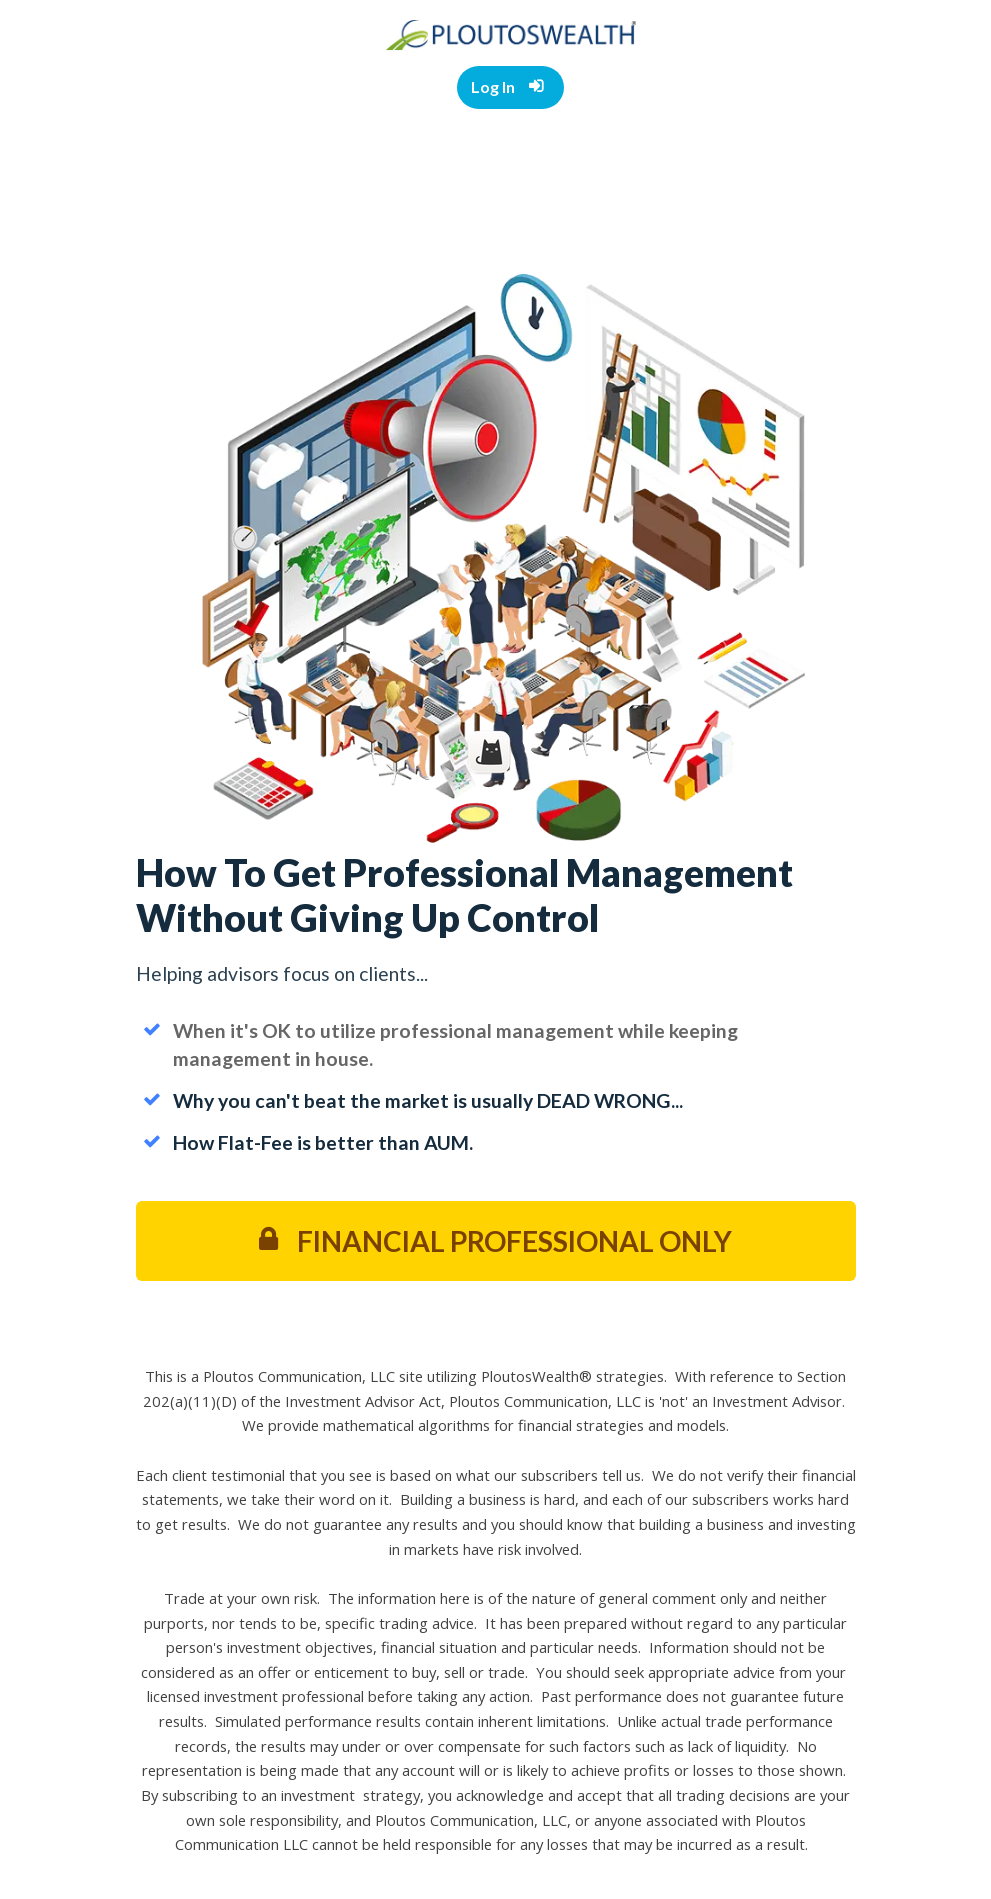 Image resolution: width=991 pixels, height=1899 pixels. I want to click on open system profiler application, so click(244, 538).